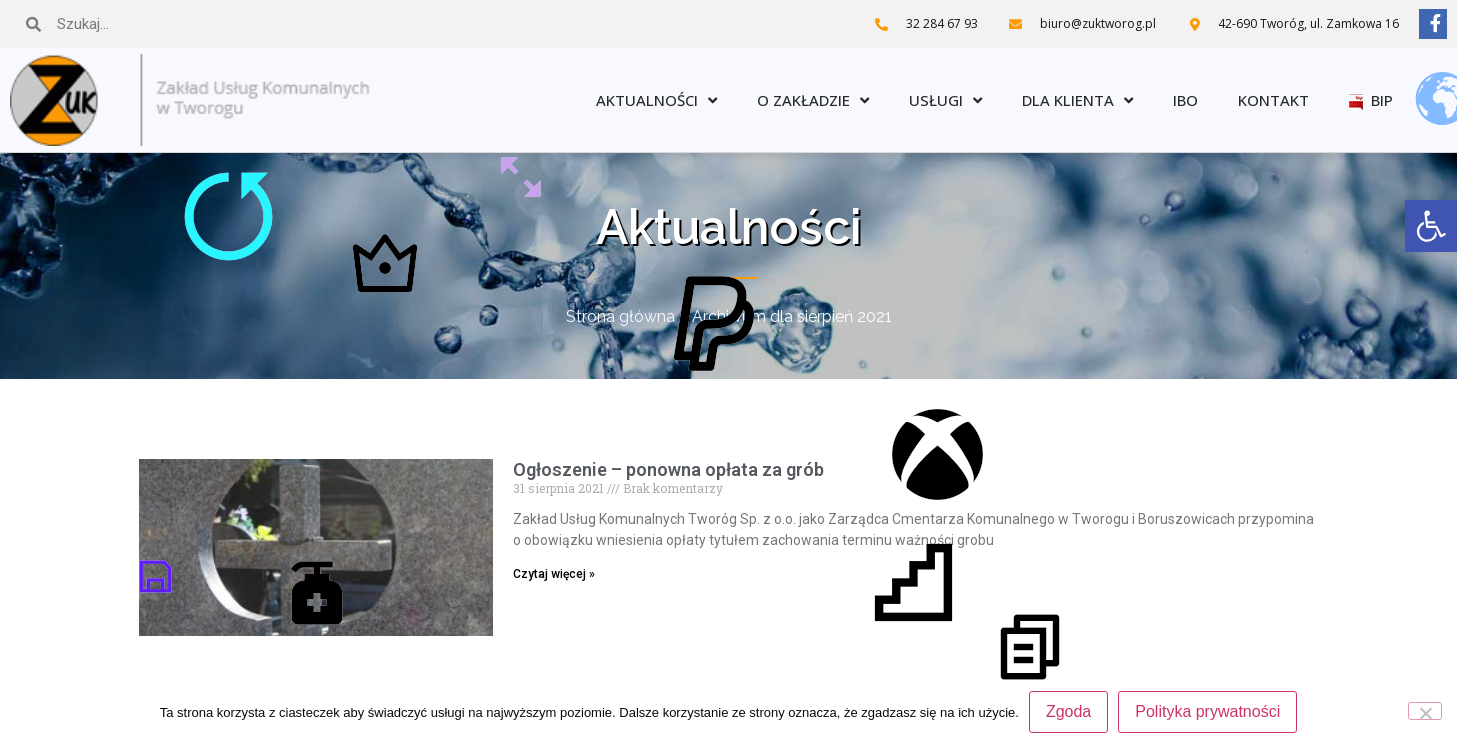 The image size is (1457, 748). What do you see at coordinates (715, 322) in the screenshot?
I see `pay with PayPal` at bounding box center [715, 322].